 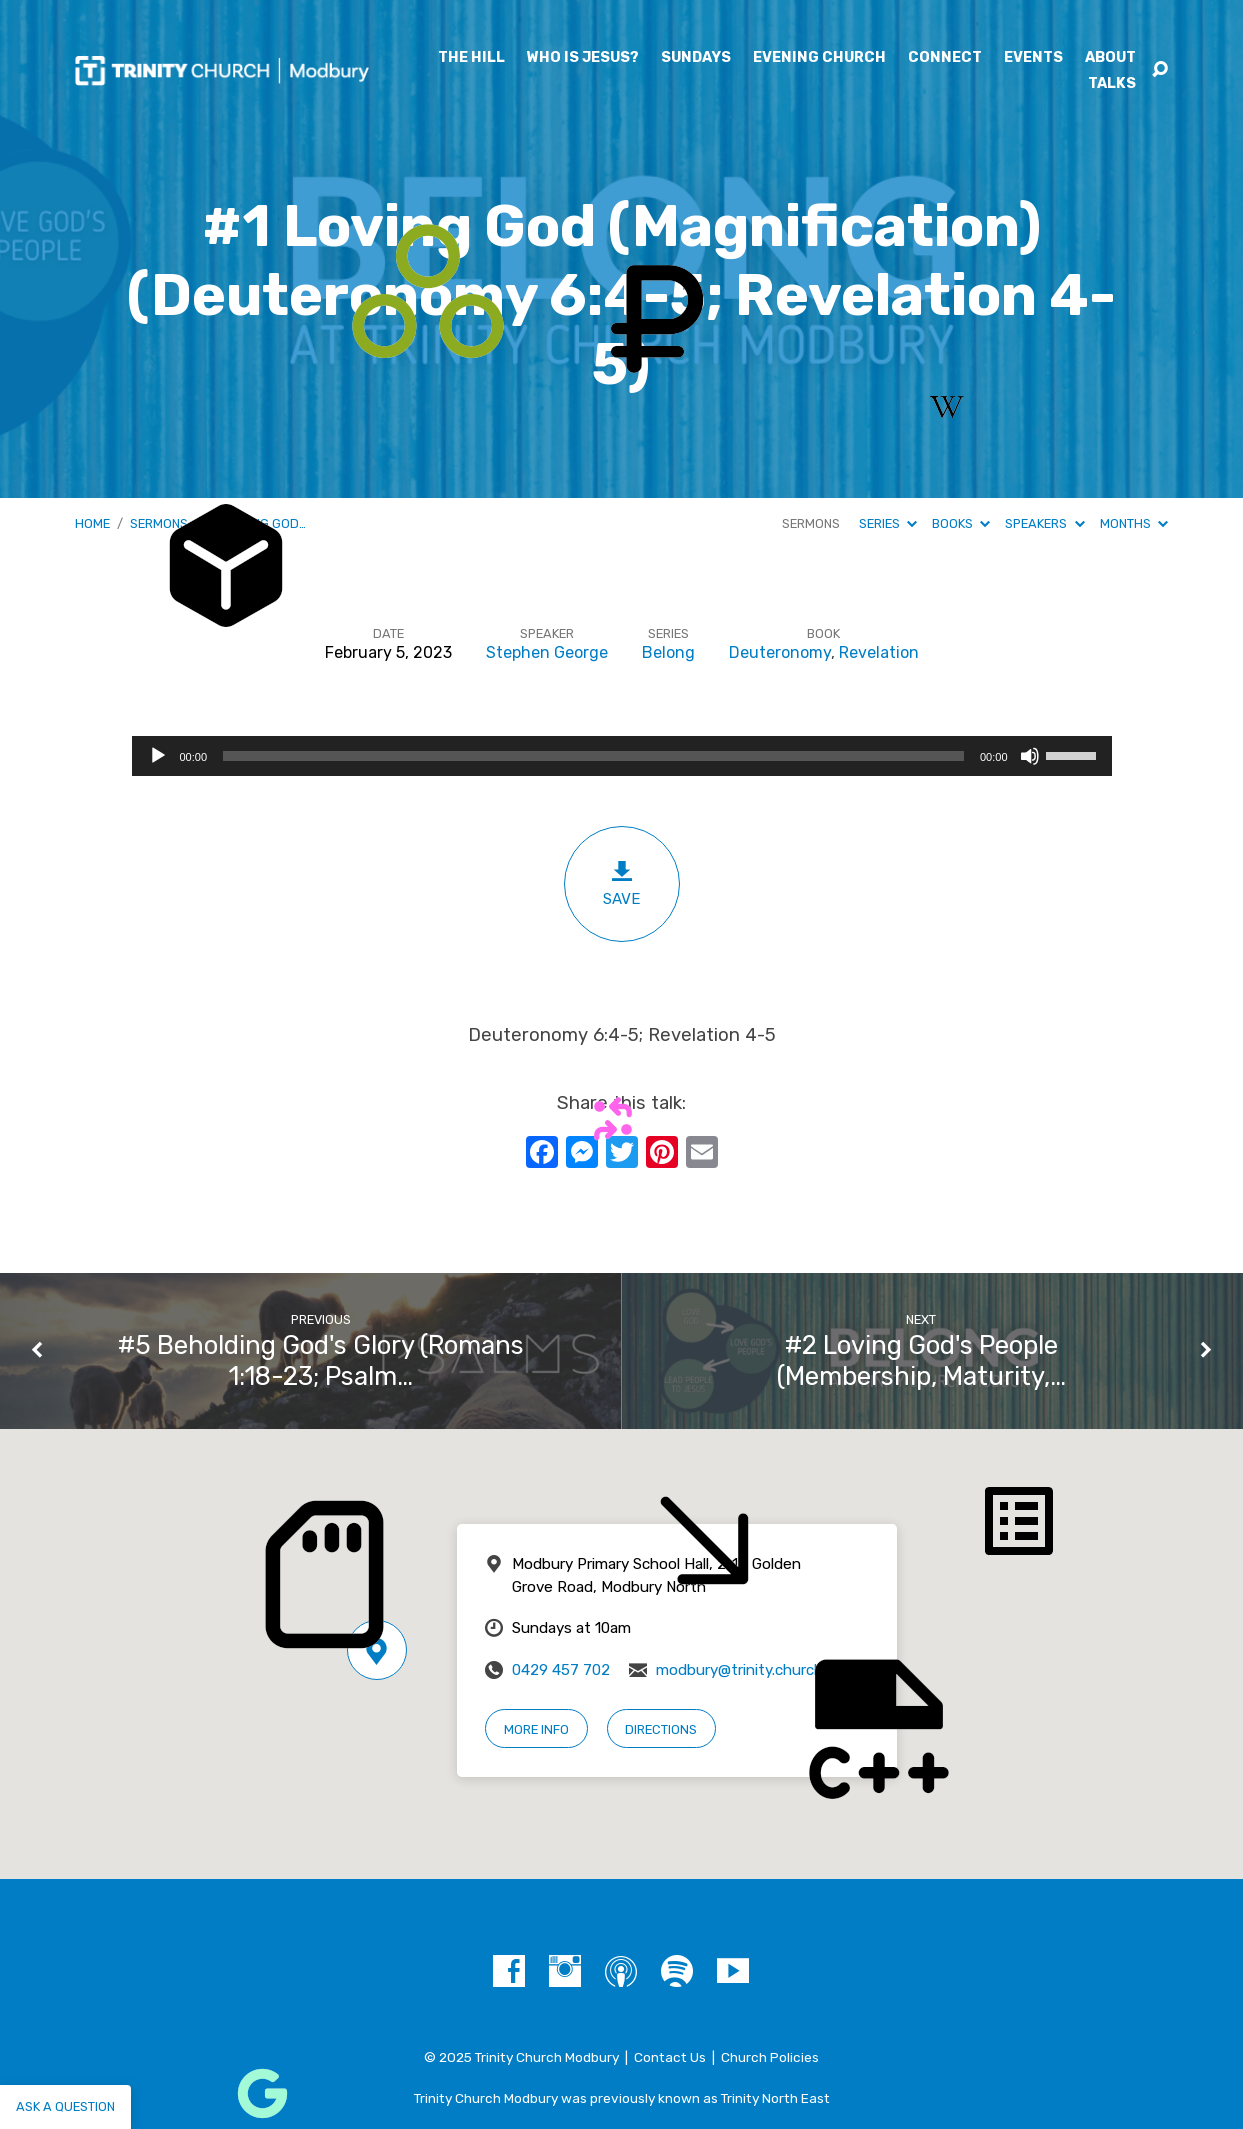 What do you see at coordinates (1019, 1521) in the screenshot?
I see `view list details or summary` at bounding box center [1019, 1521].